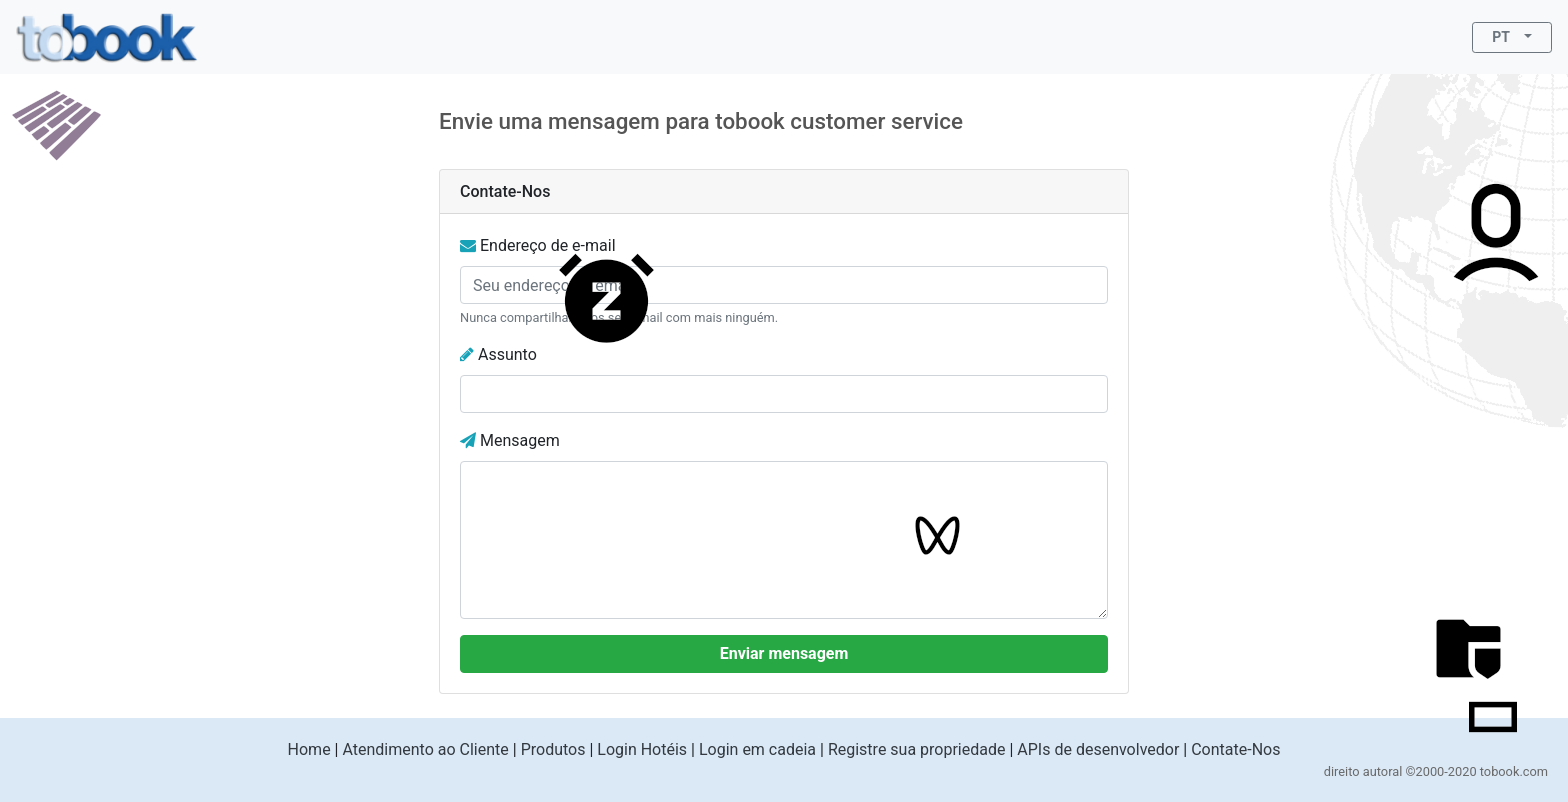 The width and height of the screenshot is (1568, 802). Describe the element at coordinates (56, 125) in the screenshot. I see `Apache Parquet logo` at that location.